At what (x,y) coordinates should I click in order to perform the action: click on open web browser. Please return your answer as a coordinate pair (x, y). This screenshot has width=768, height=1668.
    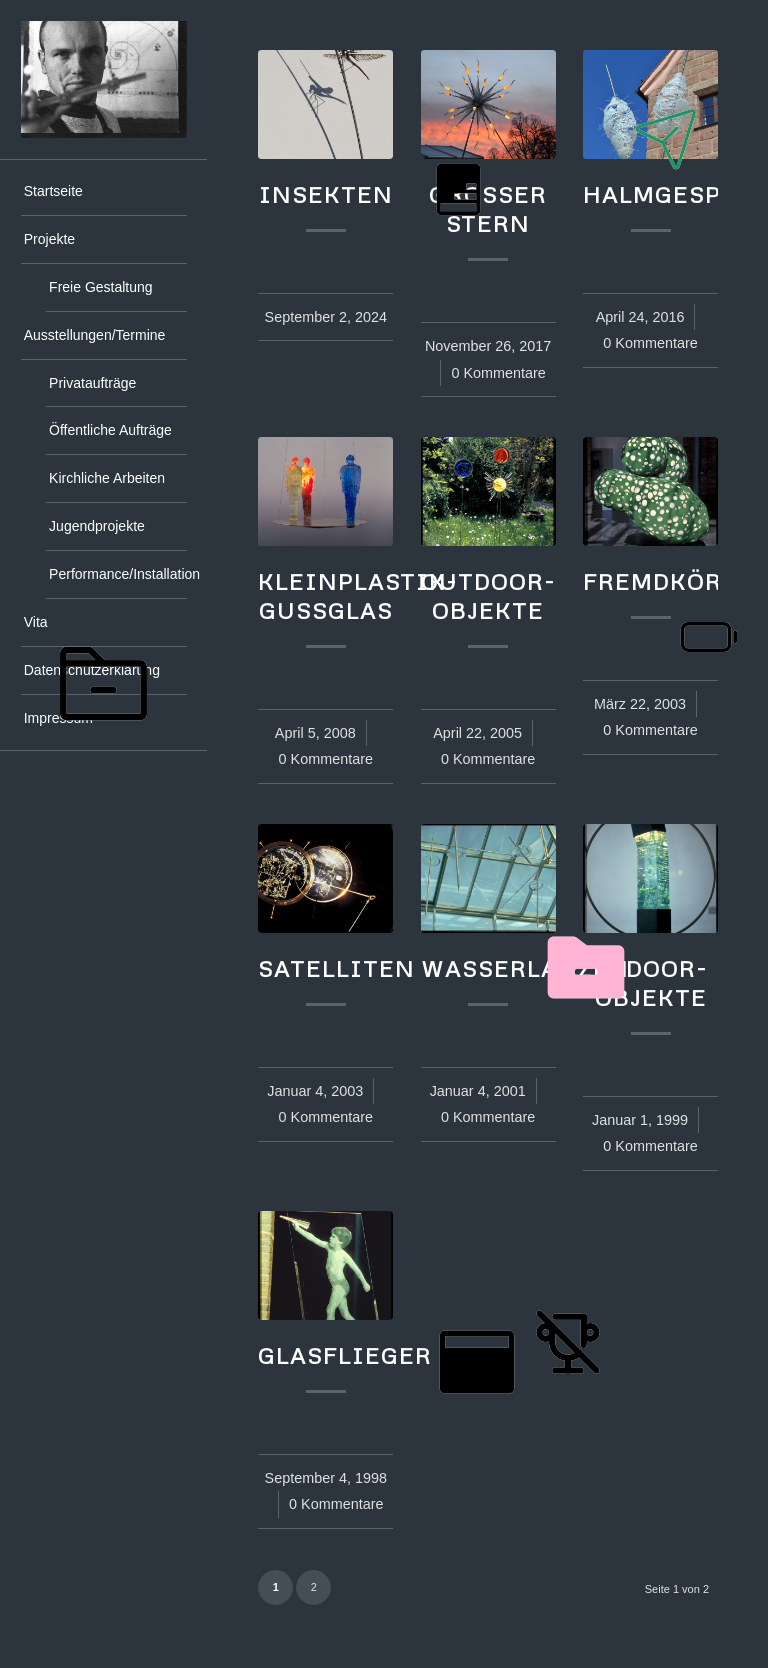
    Looking at the image, I should click on (477, 1362).